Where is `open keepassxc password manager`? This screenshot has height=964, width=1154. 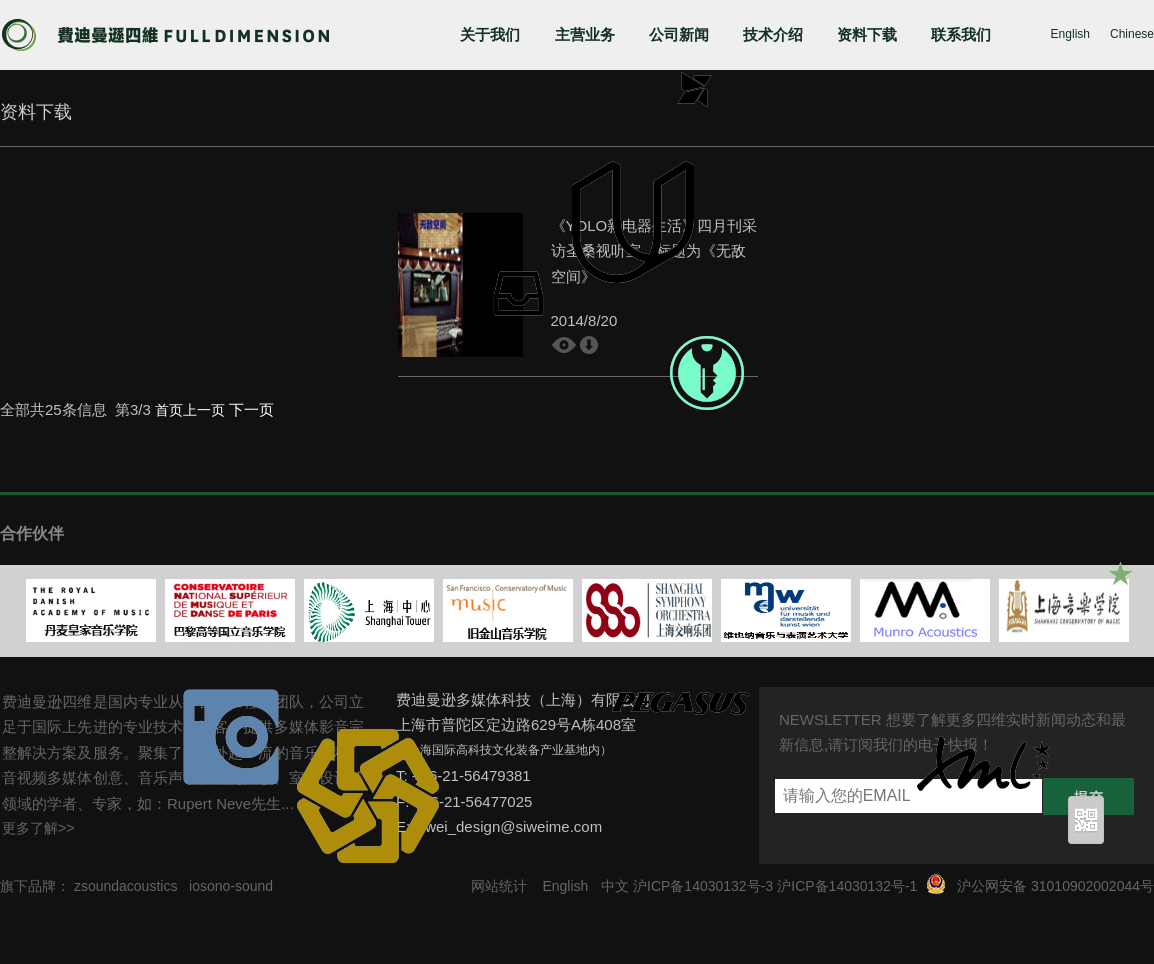 open keepassxc password manager is located at coordinates (707, 373).